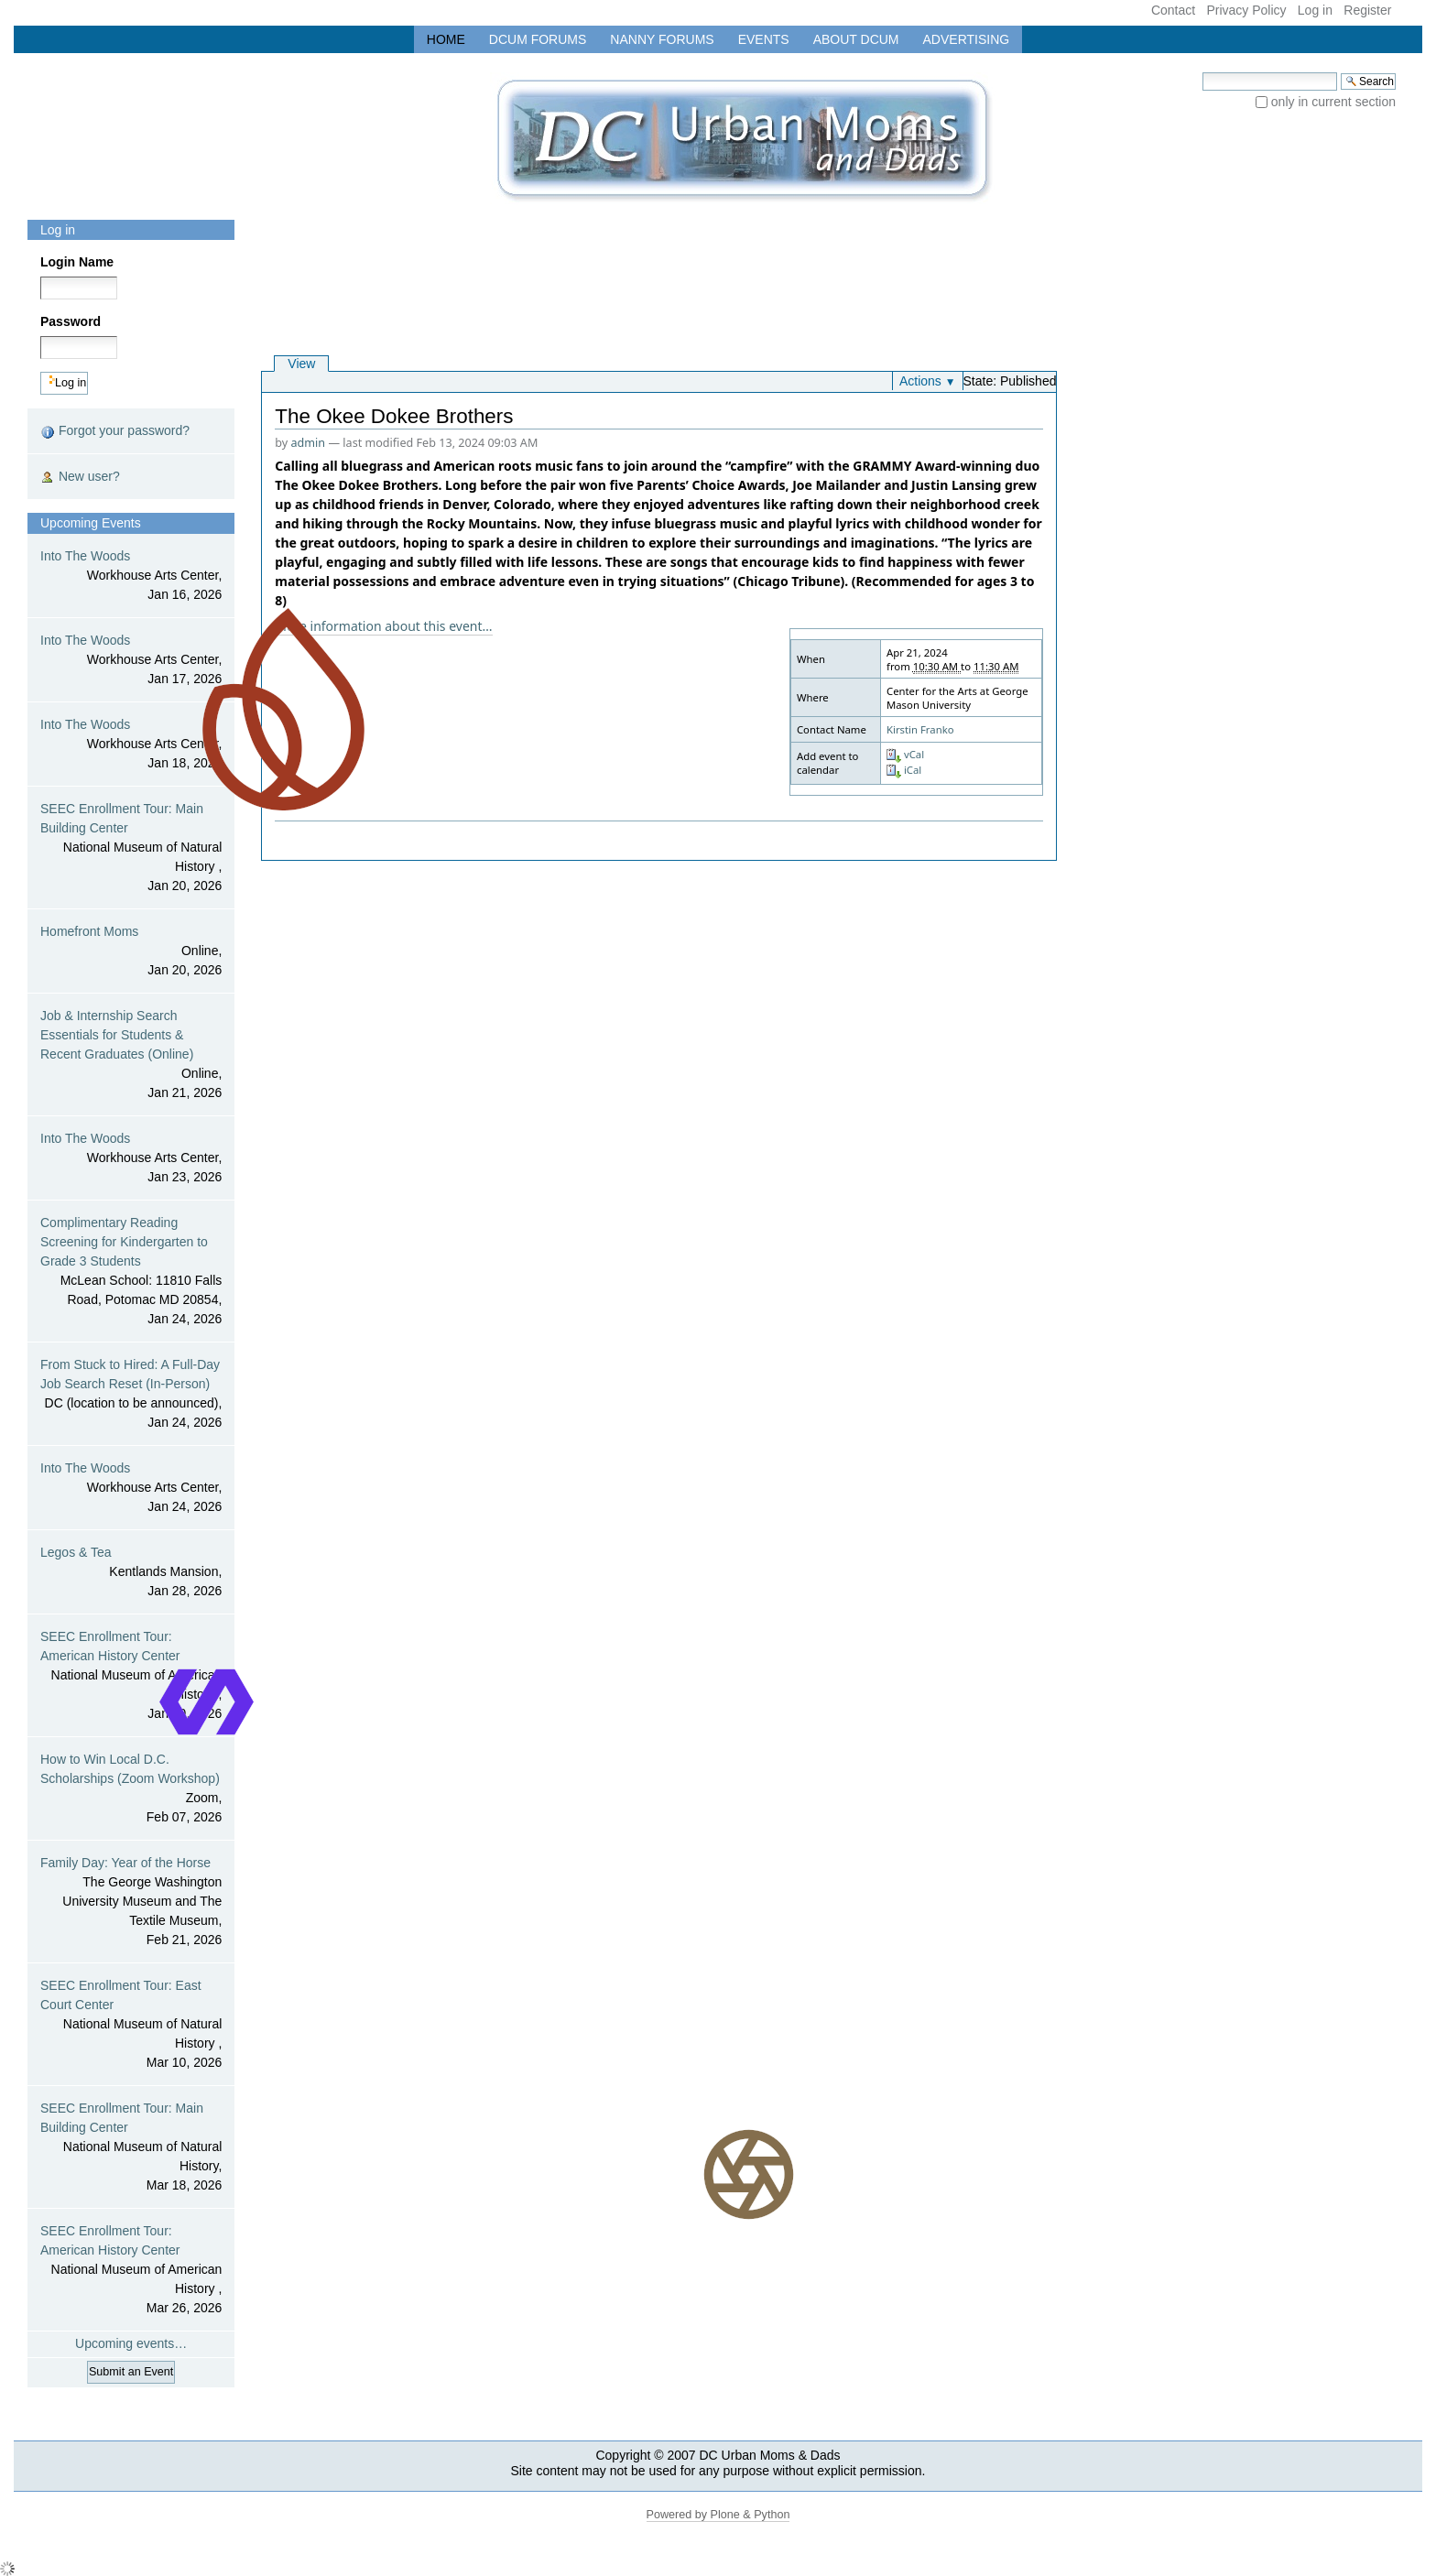 This screenshot has height=2576, width=1436. What do you see at coordinates (748, 2174) in the screenshot?
I see `open camera or take a photo` at bounding box center [748, 2174].